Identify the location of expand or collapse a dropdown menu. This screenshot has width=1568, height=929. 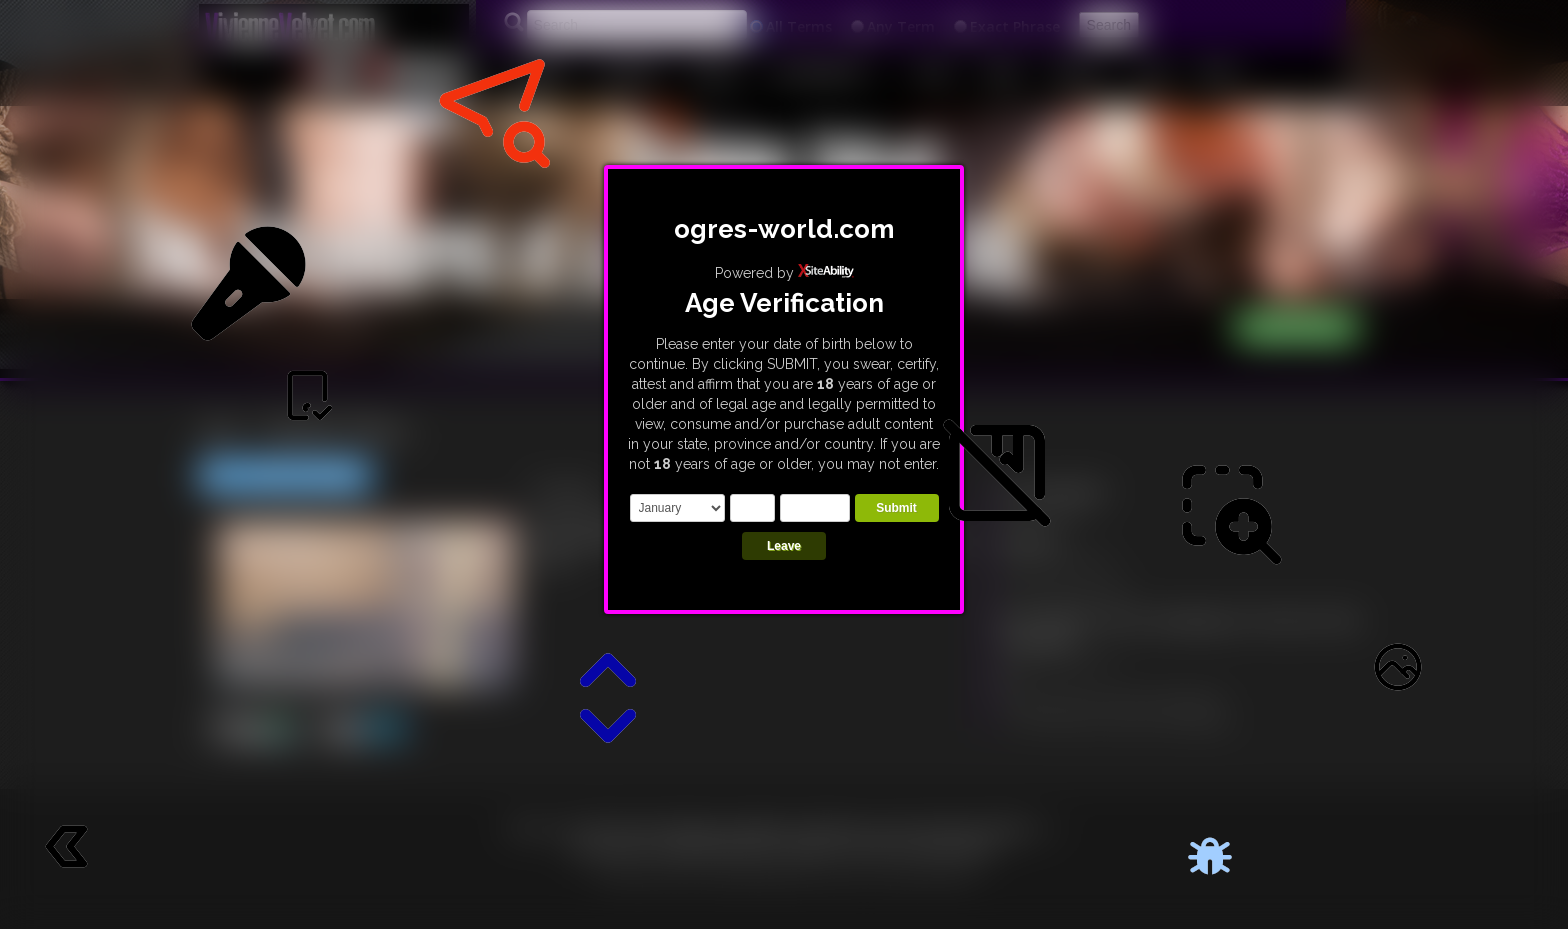
(608, 698).